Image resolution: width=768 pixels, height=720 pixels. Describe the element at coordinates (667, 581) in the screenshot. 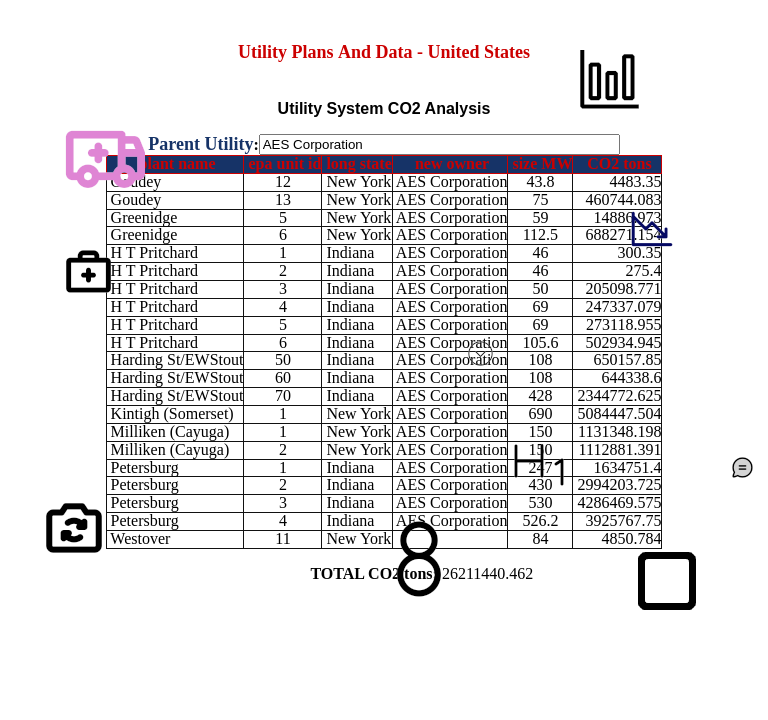

I see `select or crop a square area` at that location.